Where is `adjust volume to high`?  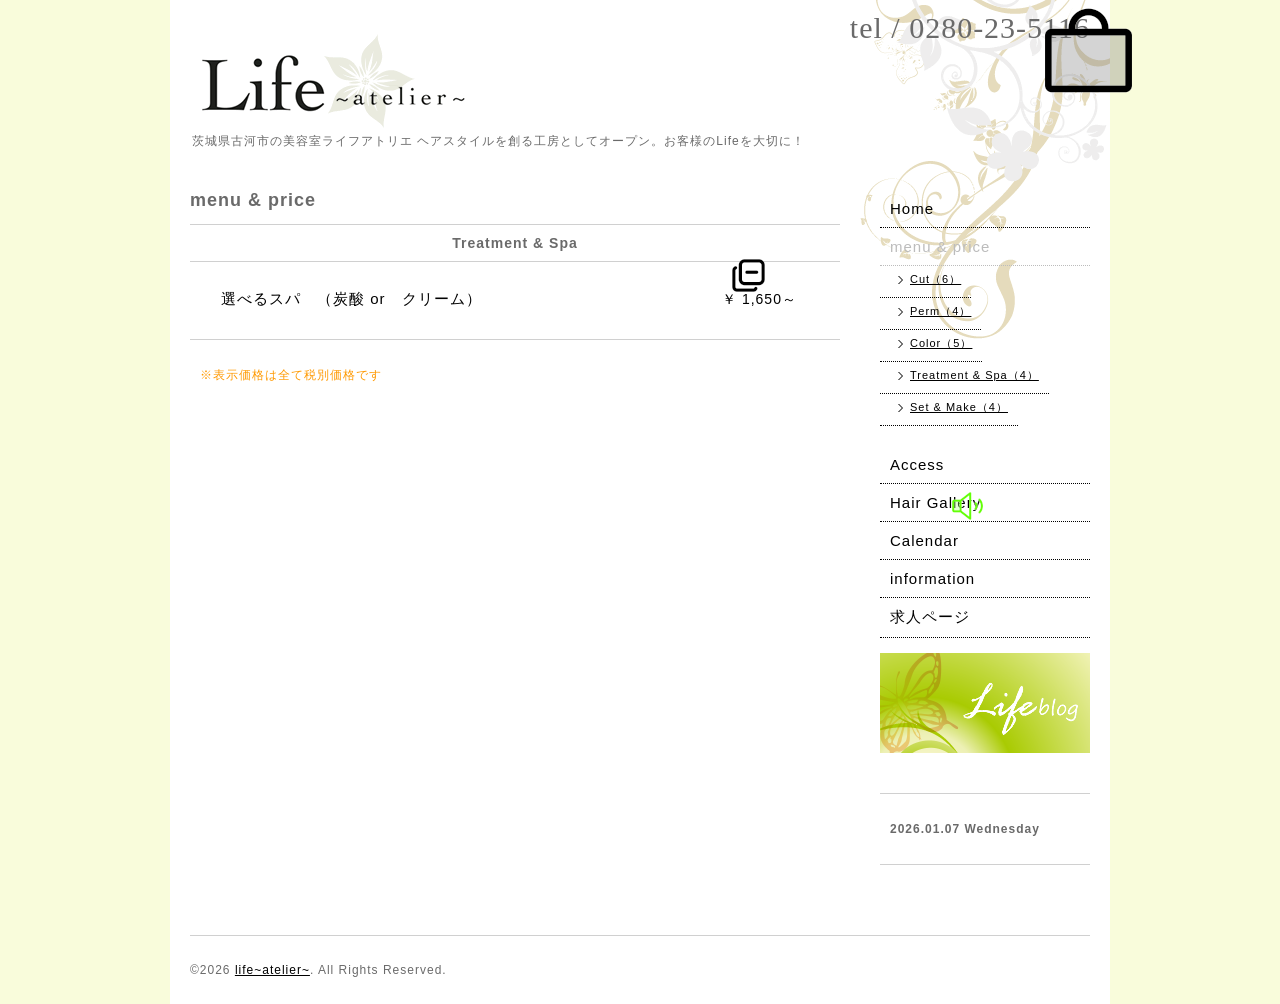
adjust volume to high is located at coordinates (967, 506).